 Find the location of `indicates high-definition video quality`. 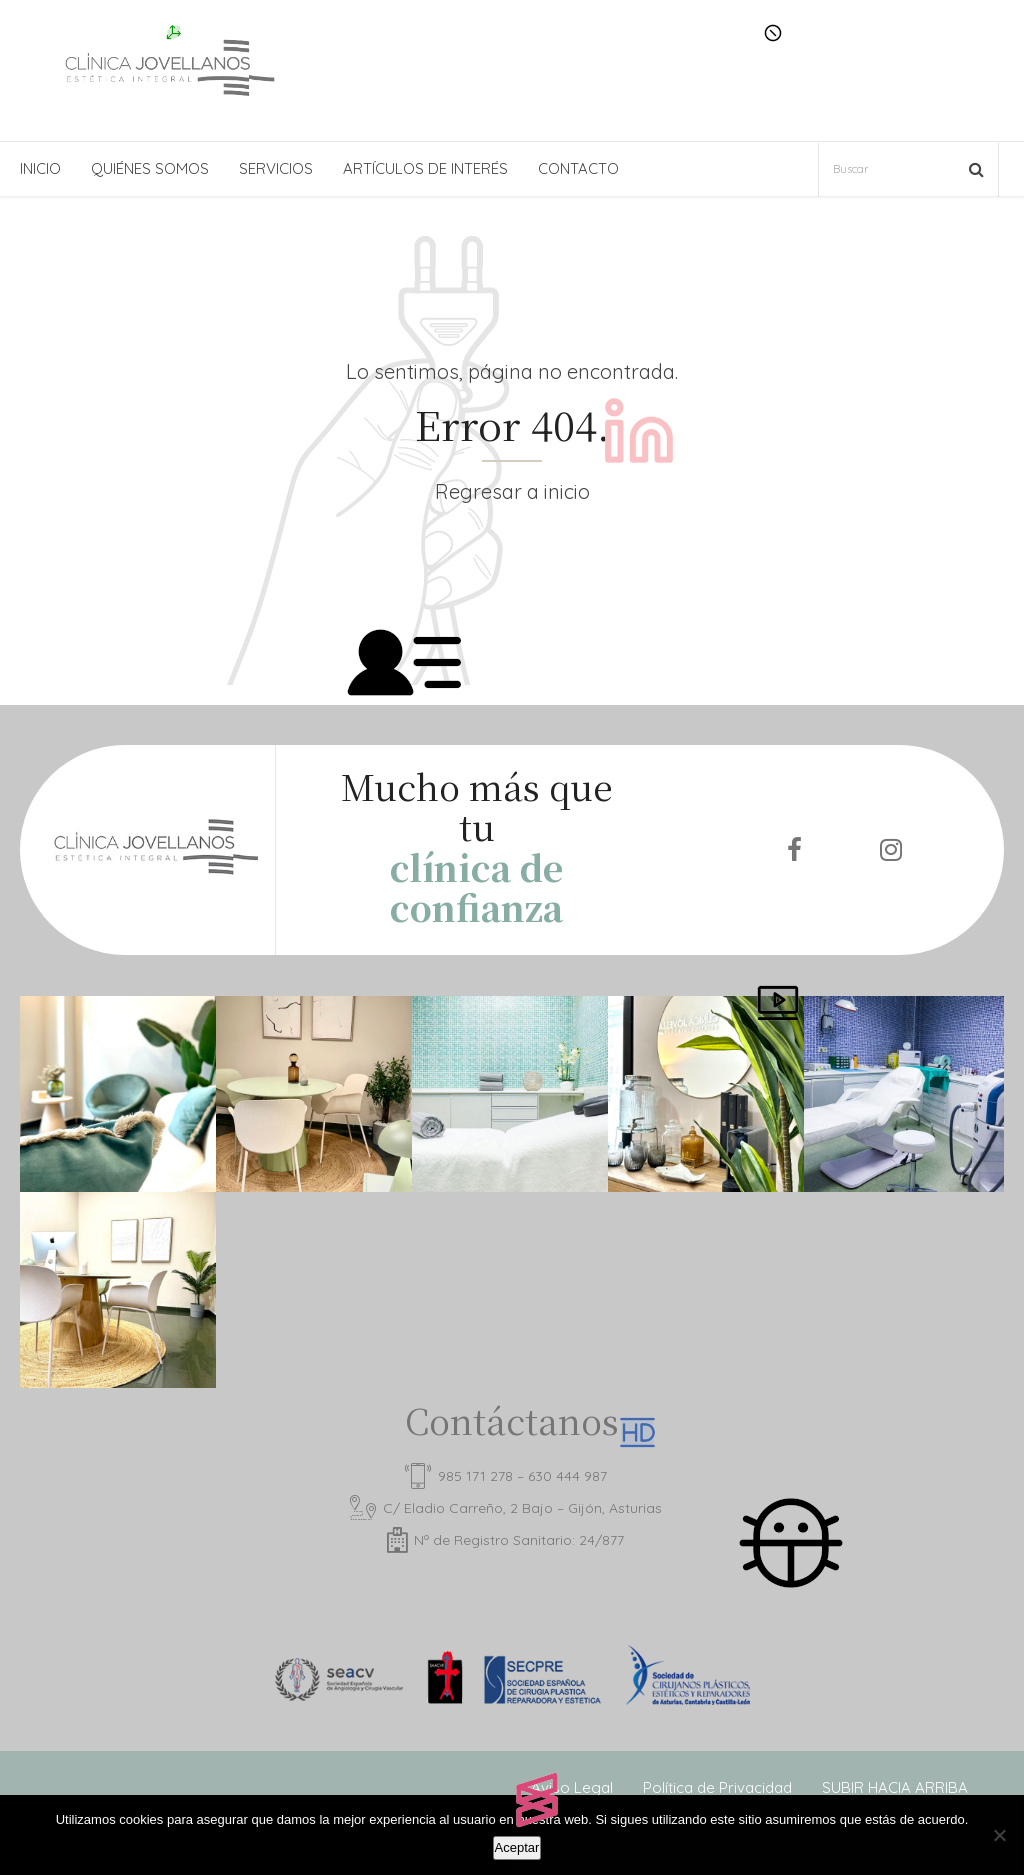

indicates high-definition video quality is located at coordinates (637, 1432).